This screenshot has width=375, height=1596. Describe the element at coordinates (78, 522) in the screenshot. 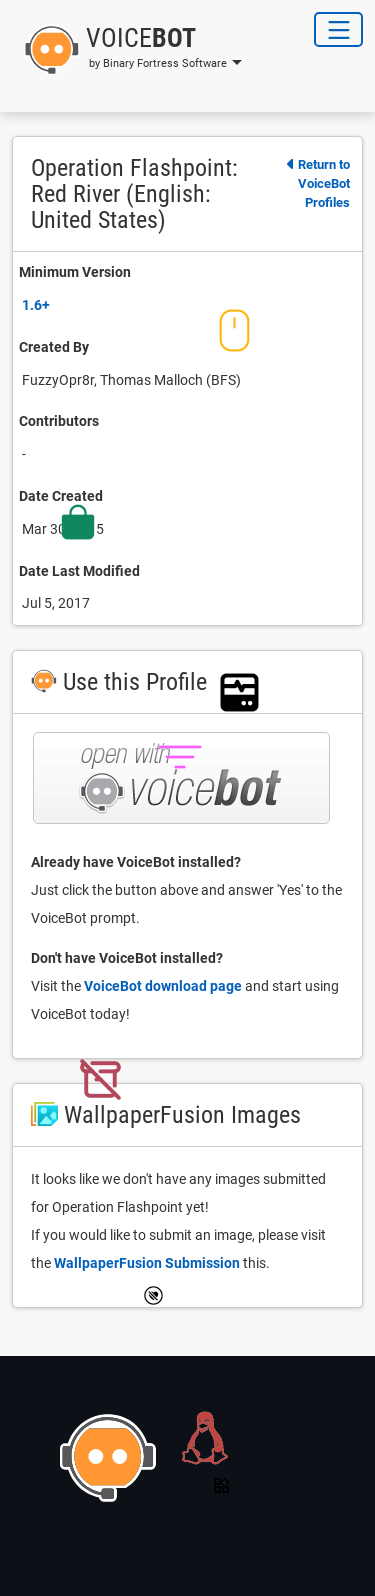

I see `view your shopping bag` at that location.